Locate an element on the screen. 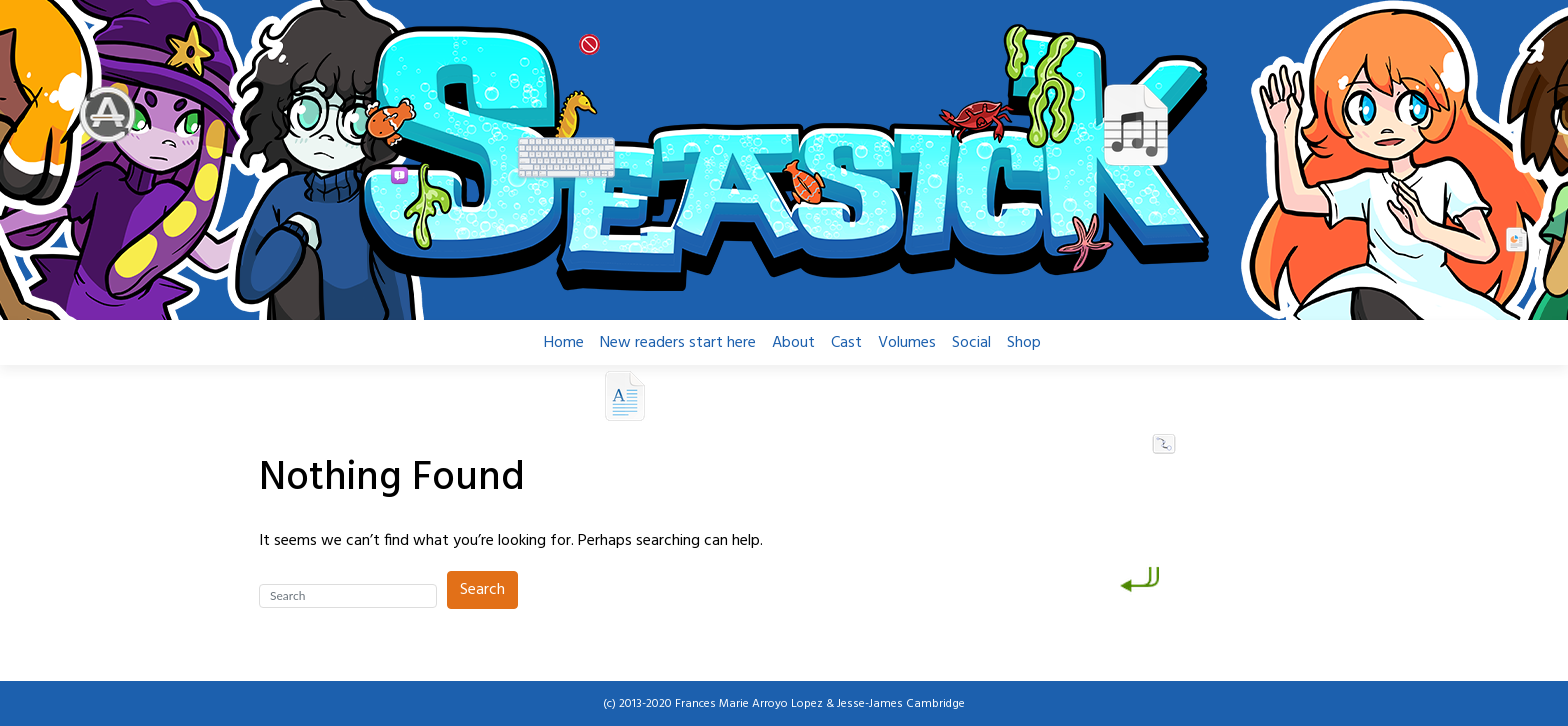  reply to all recipients of an email is located at coordinates (1139, 577).